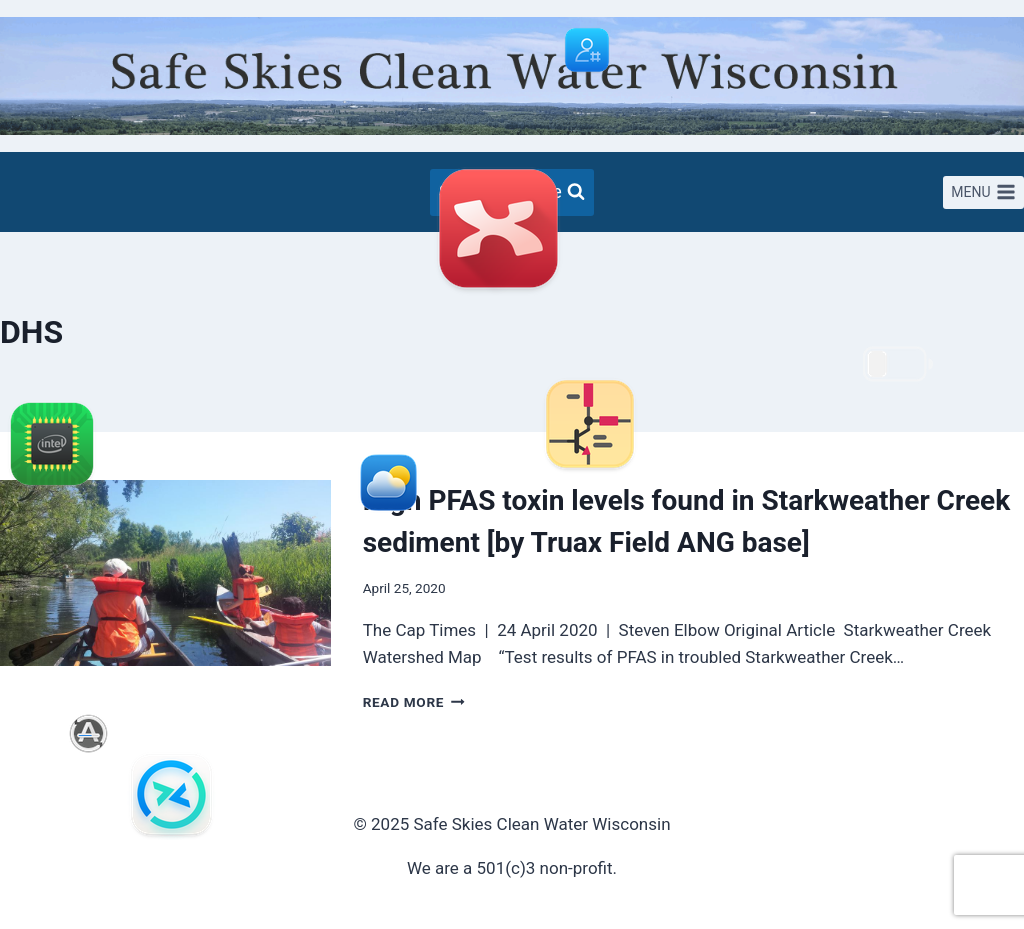 This screenshot has width=1024, height=929. What do you see at coordinates (88, 733) in the screenshot?
I see `open the software update application` at bounding box center [88, 733].